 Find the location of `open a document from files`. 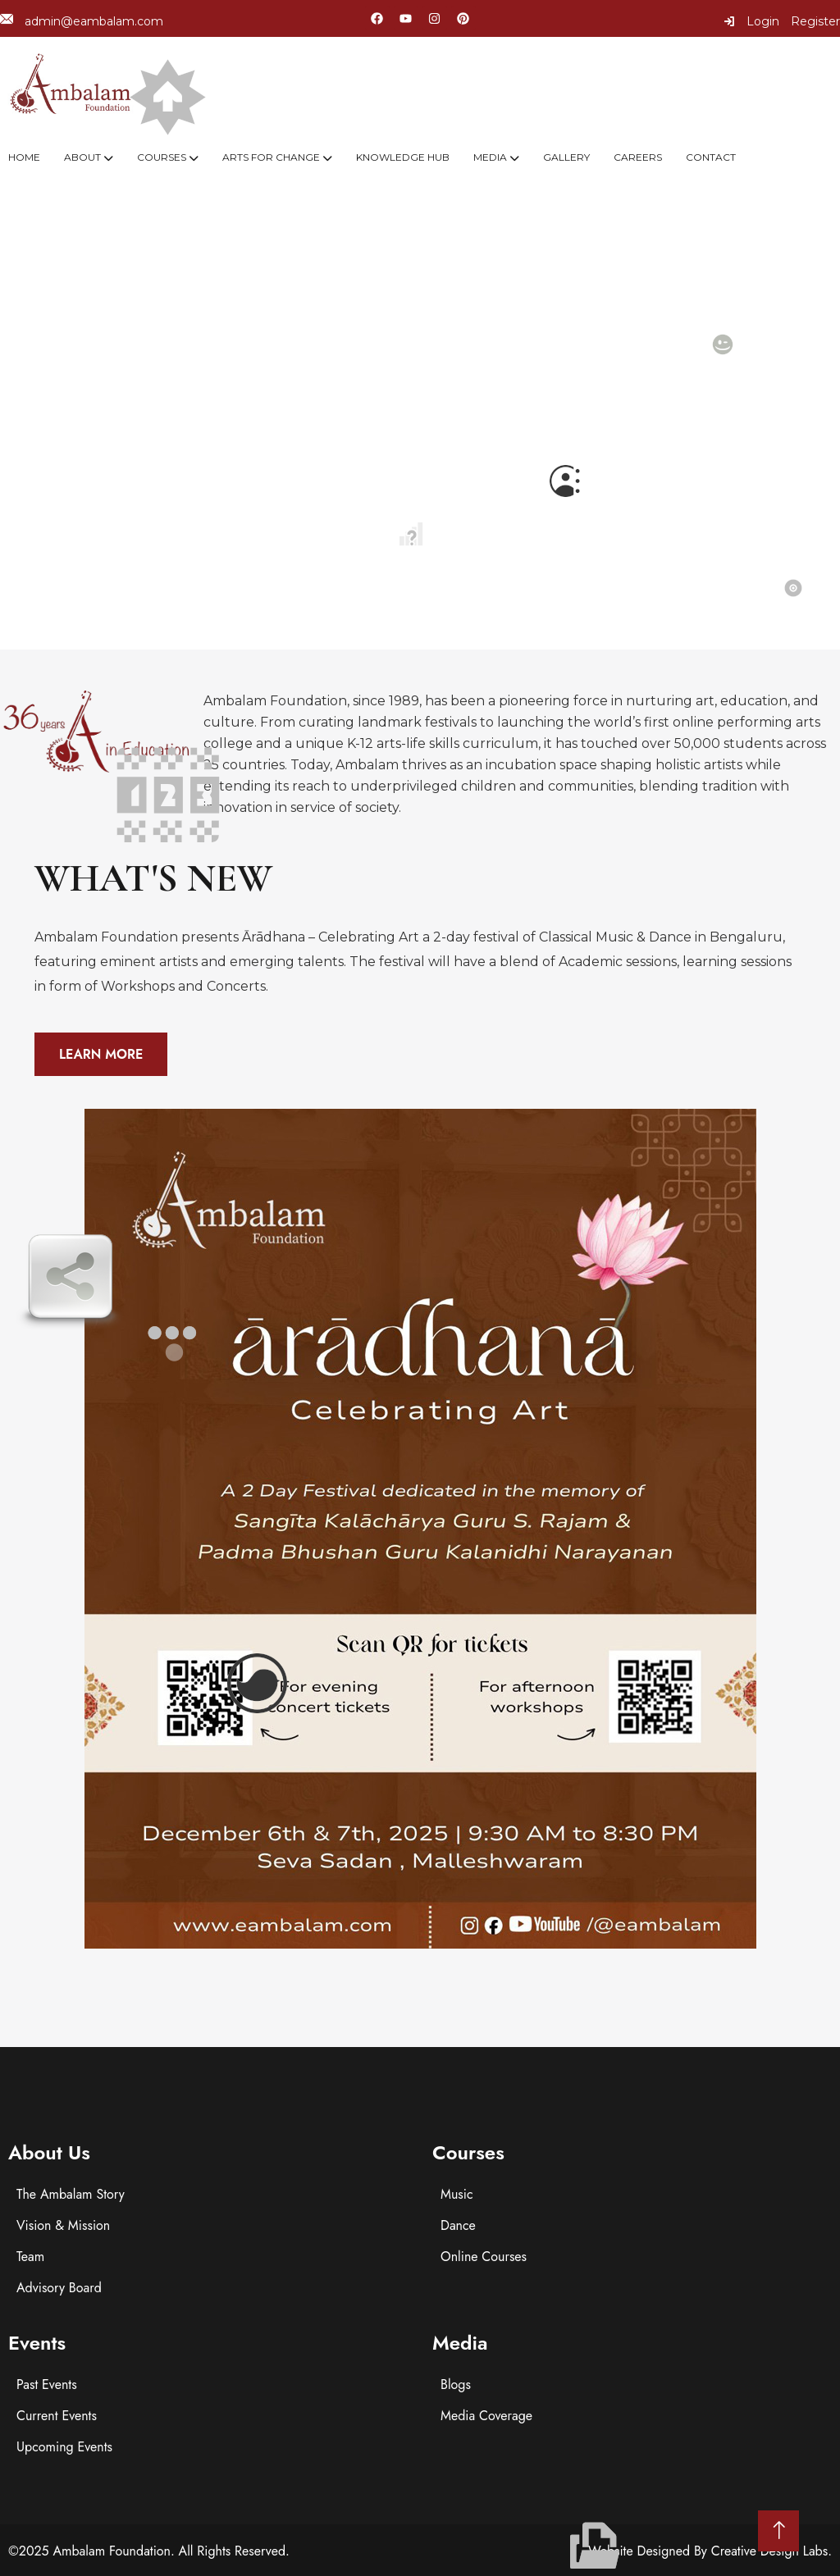

open a document from files is located at coordinates (595, 2544).